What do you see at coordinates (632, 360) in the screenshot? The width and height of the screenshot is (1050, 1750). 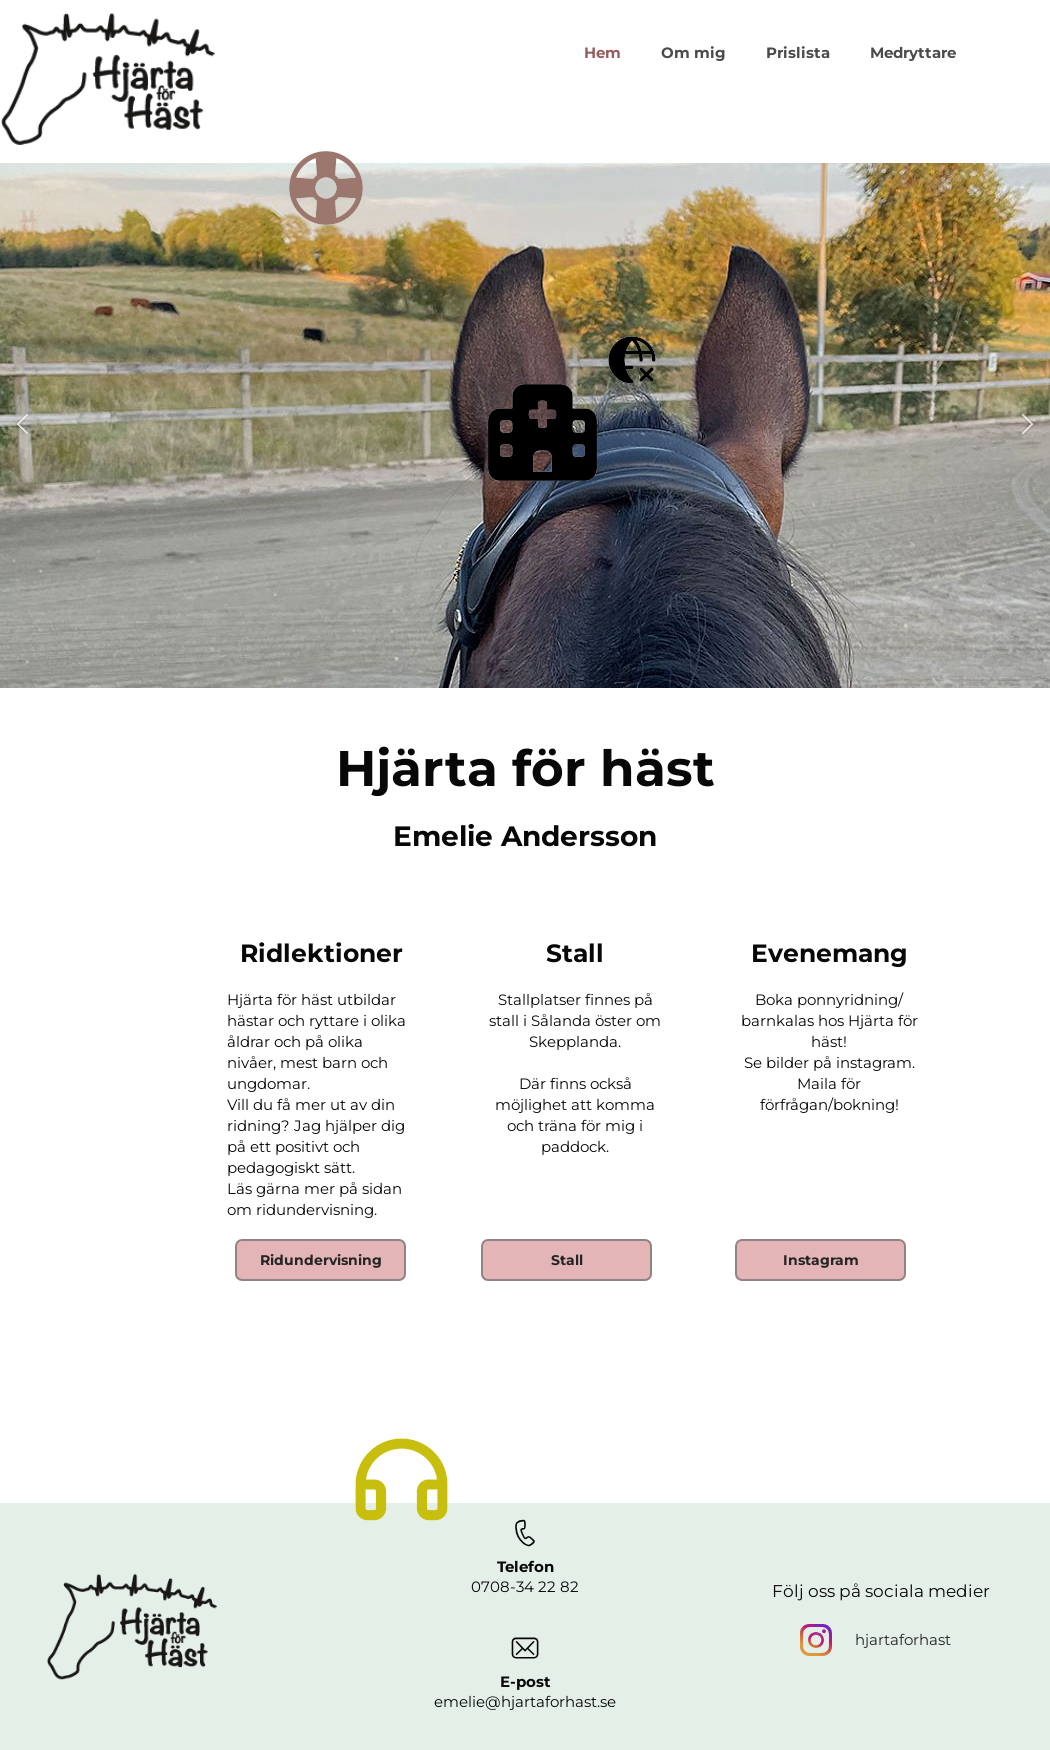 I see `no internet connection` at bounding box center [632, 360].